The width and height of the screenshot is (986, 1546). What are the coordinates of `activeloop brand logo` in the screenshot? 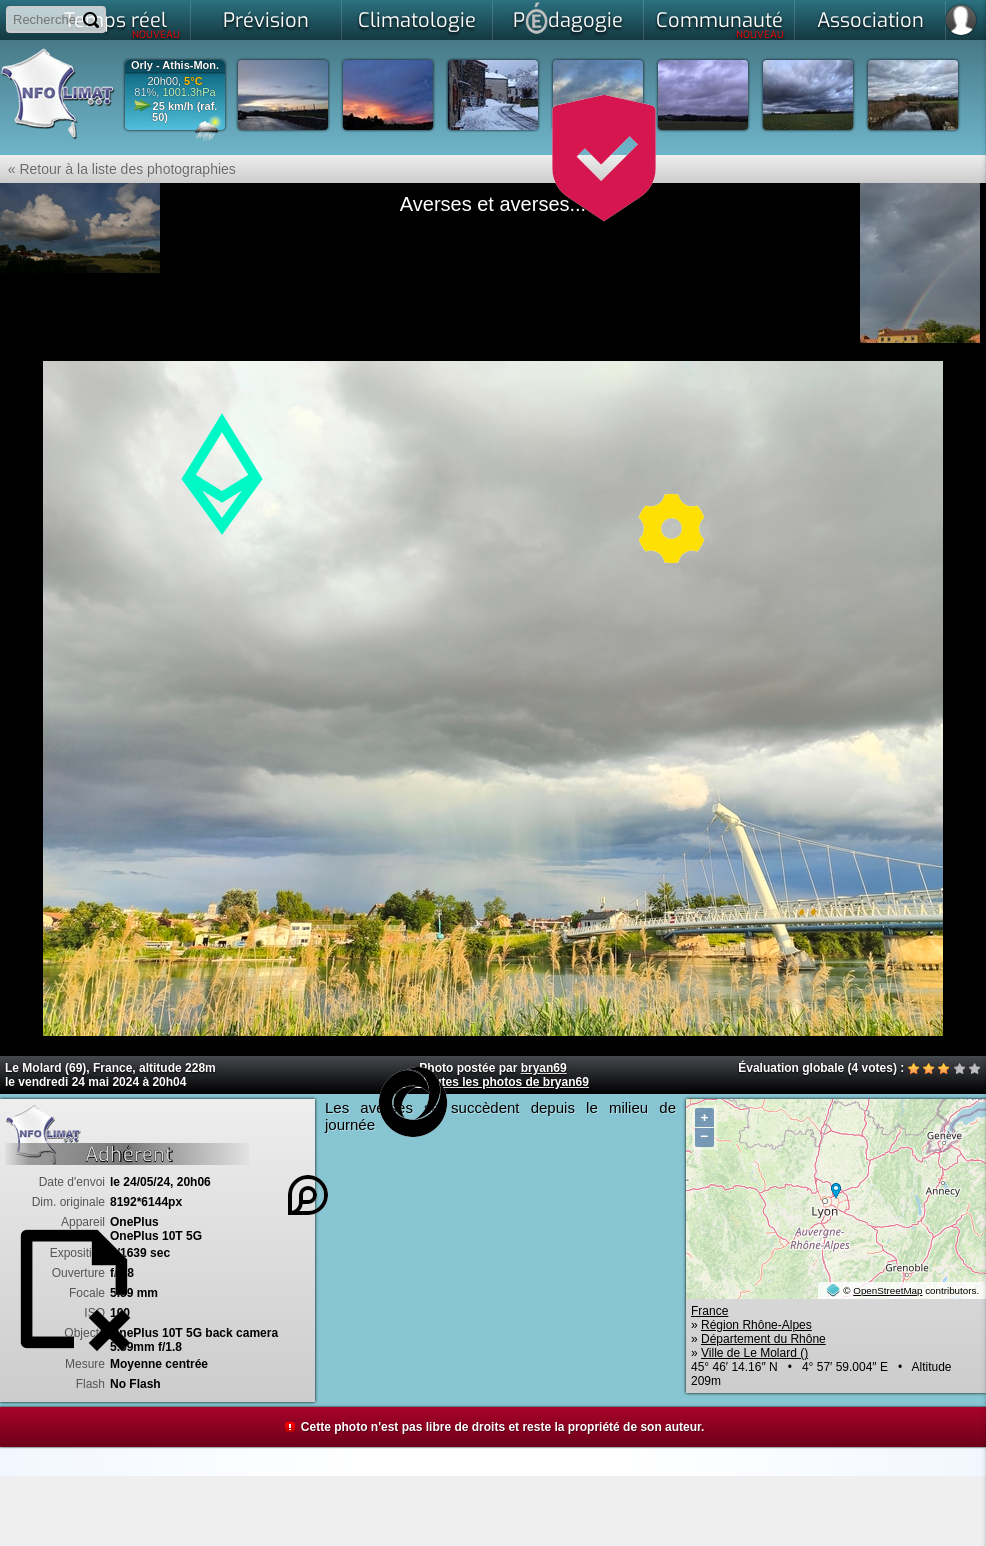 It's located at (413, 1102).